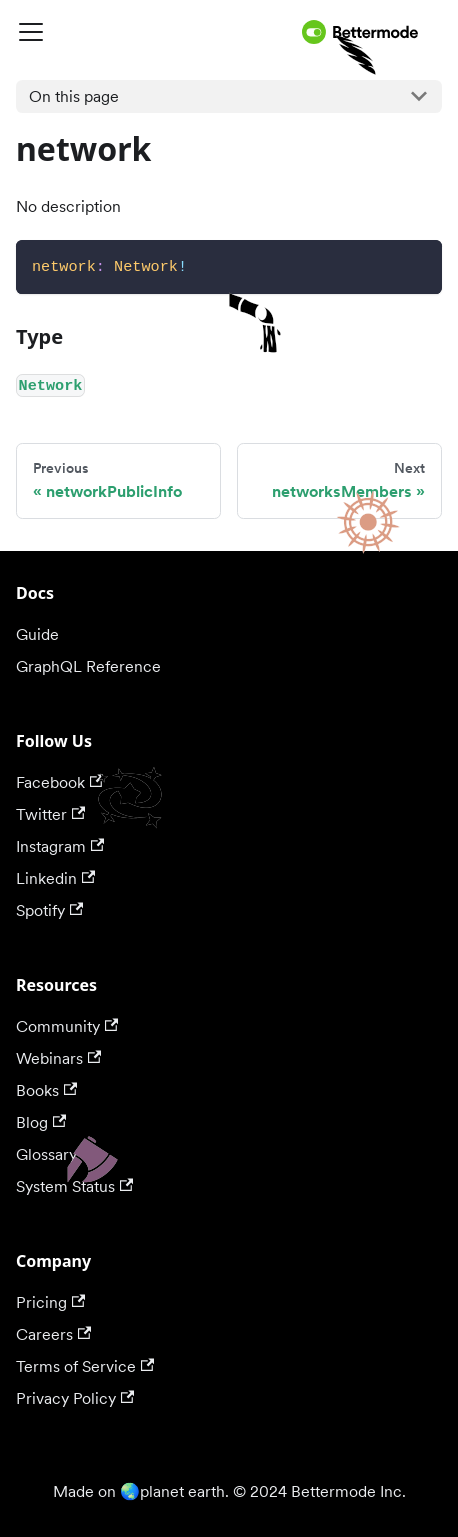  What do you see at coordinates (368, 522) in the screenshot?
I see `sun or light-based ability icon in a game interface` at bounding box center [368, 522].